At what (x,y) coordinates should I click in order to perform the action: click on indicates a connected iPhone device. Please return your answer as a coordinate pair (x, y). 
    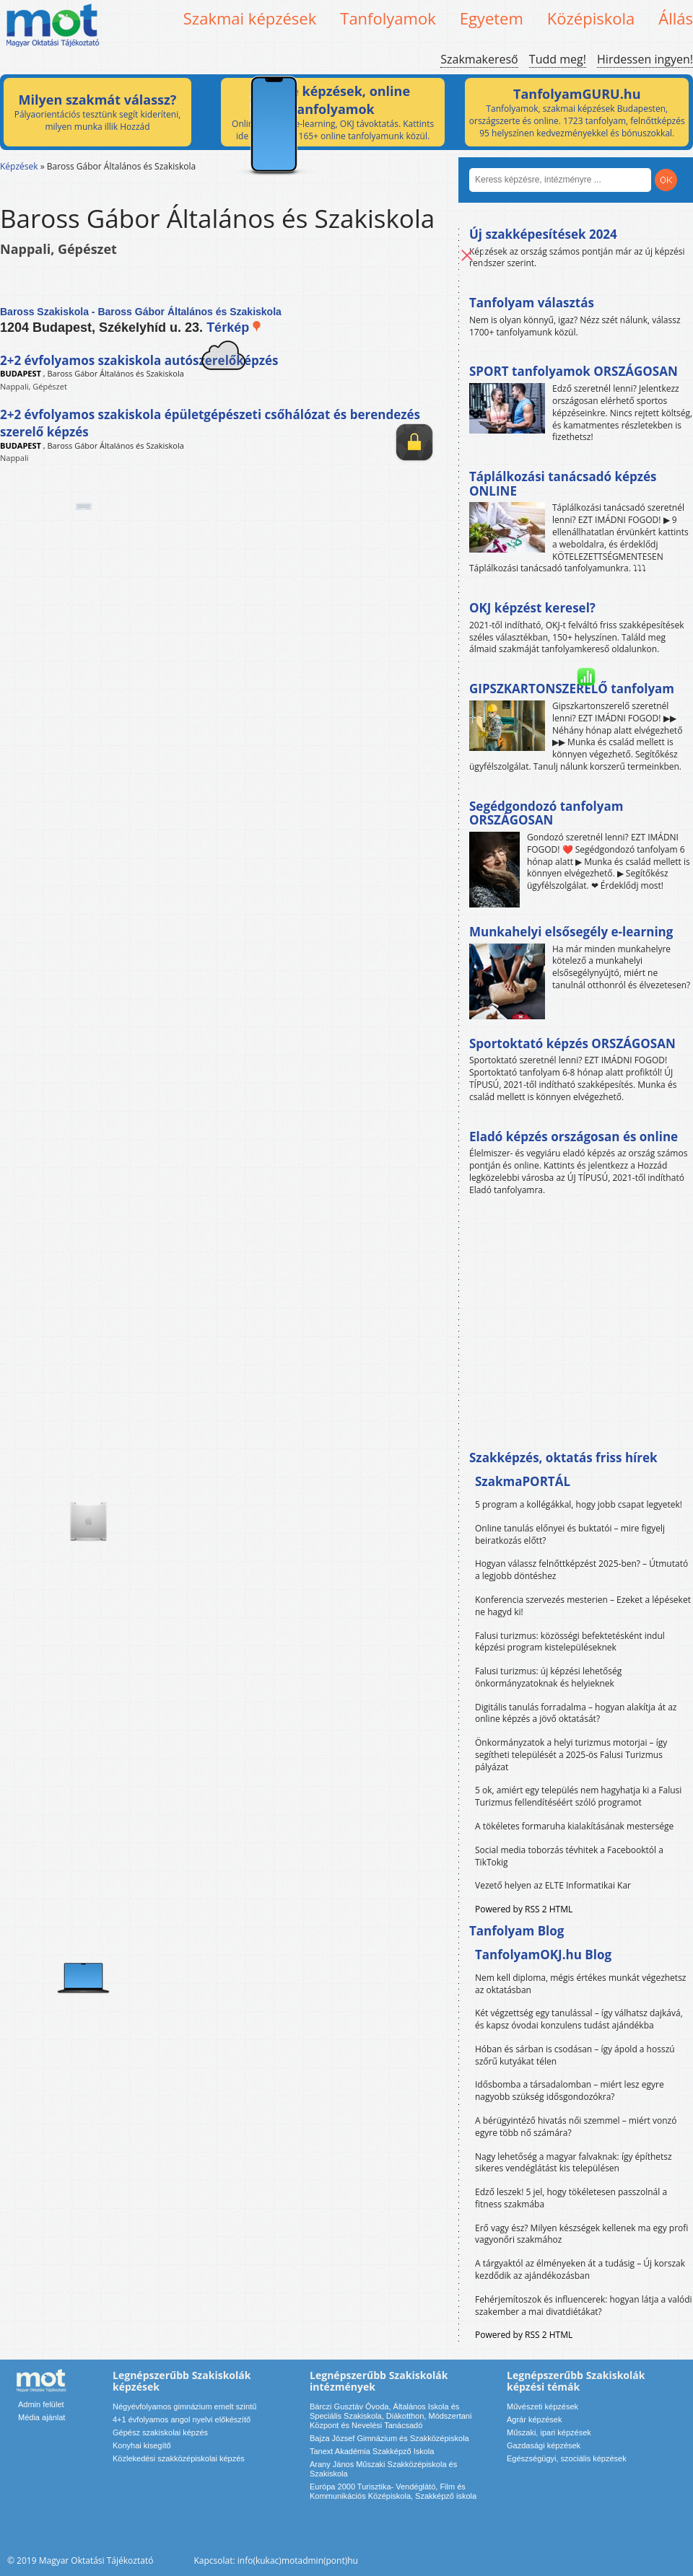
    Looking at the image, I should click on (274, 126).